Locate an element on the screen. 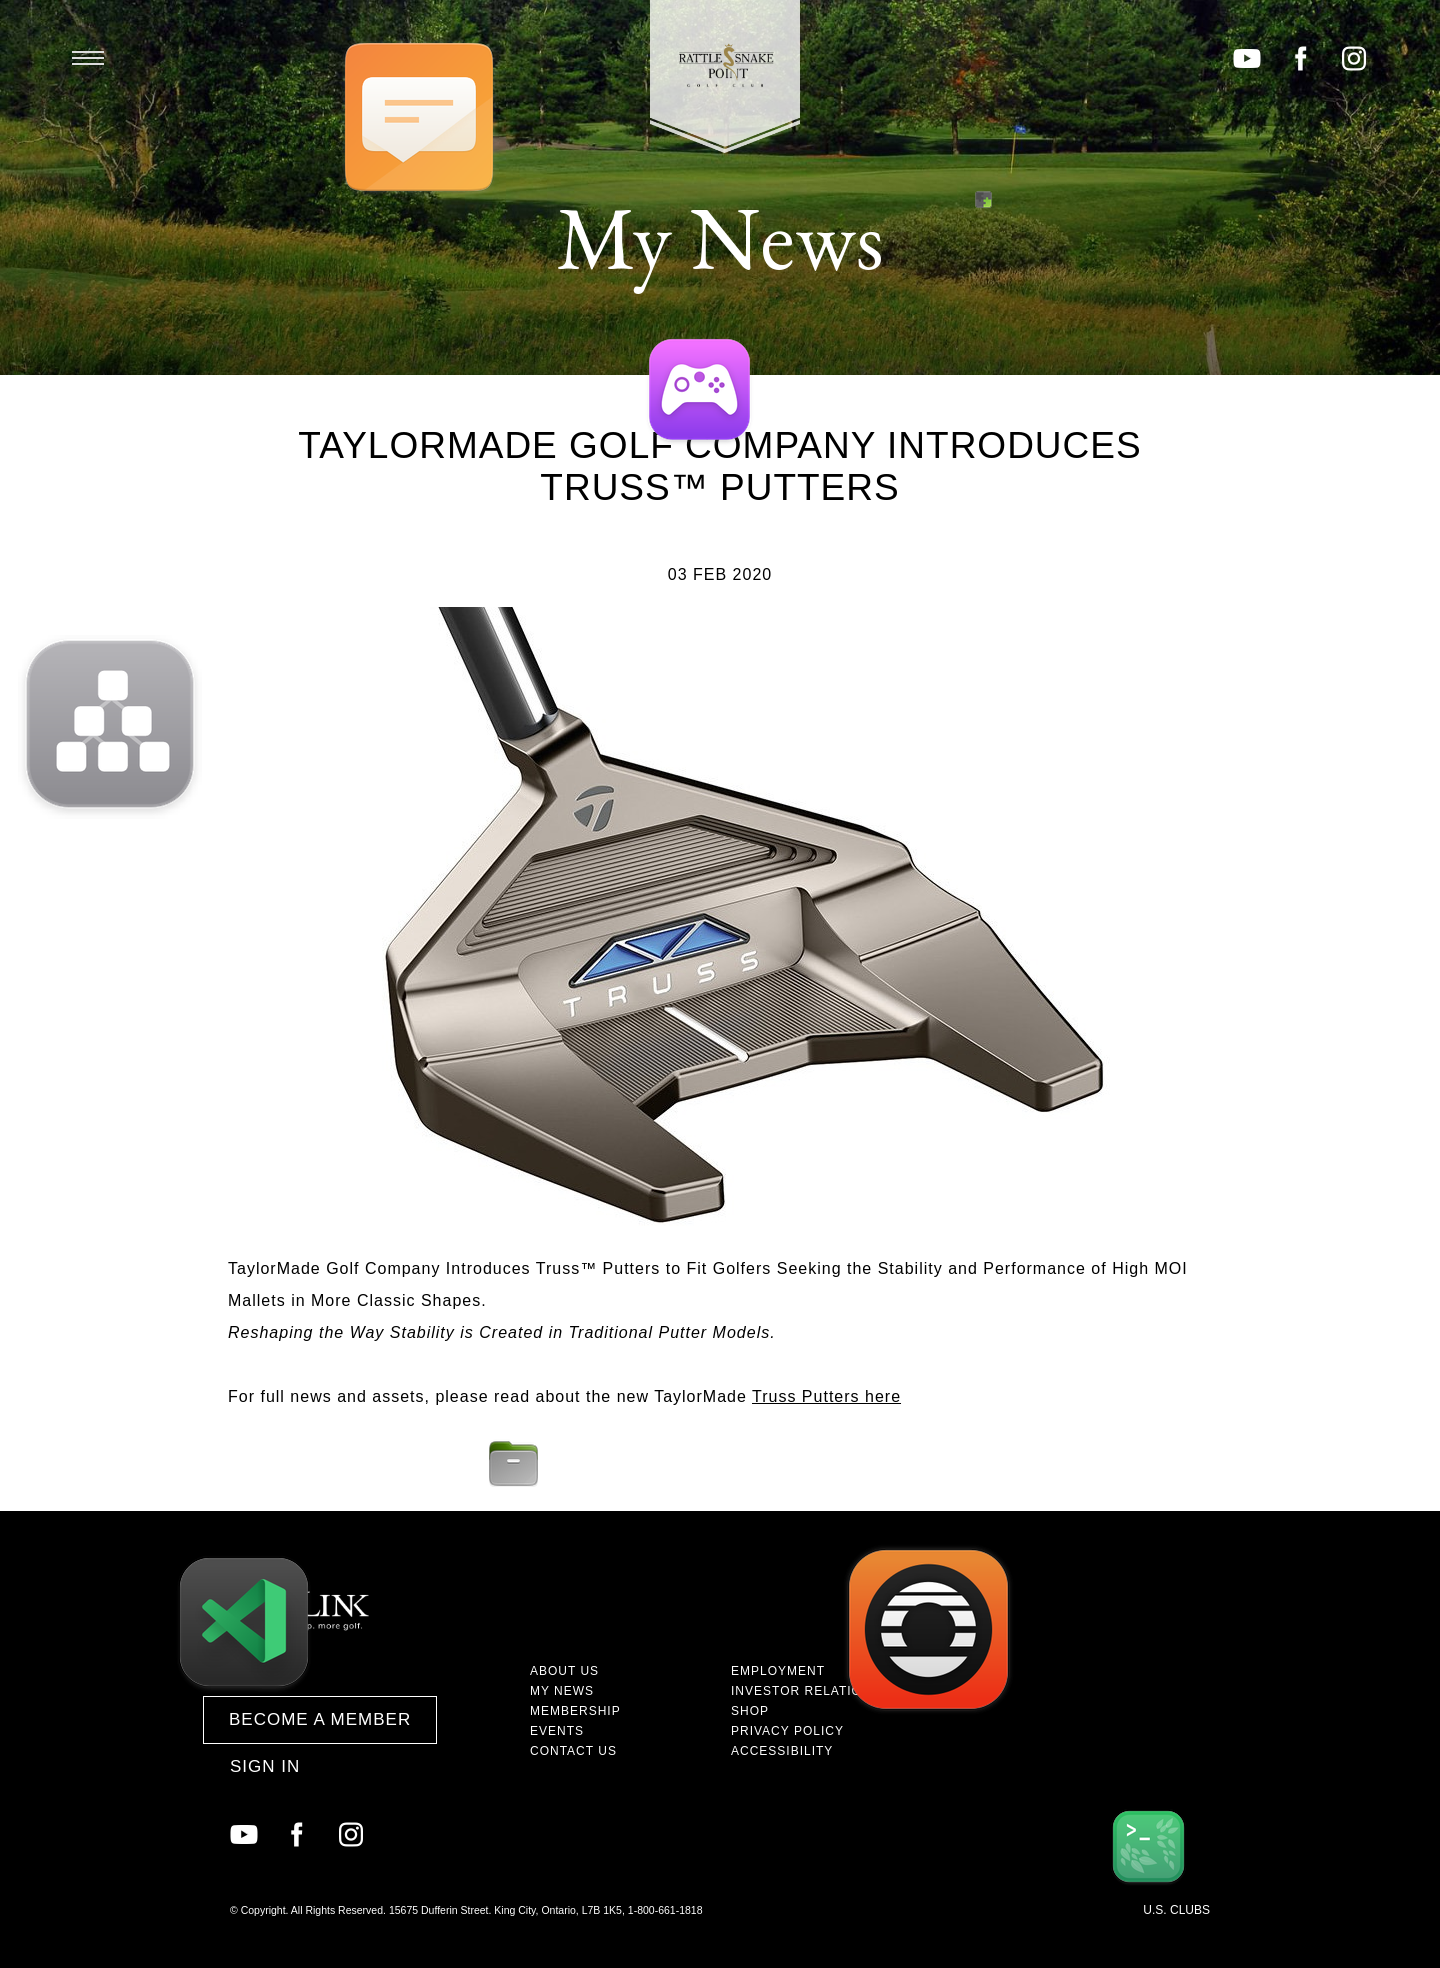 The image size is (1440, 1968). open visual studio code insiders app is located at coordinates (244, 1622).